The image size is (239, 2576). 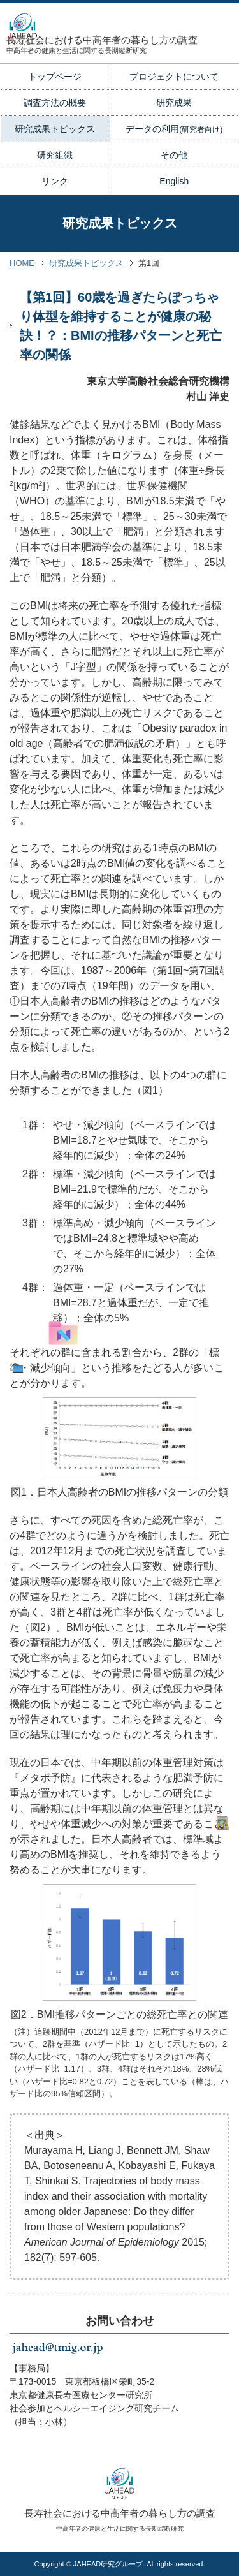 I want to click on open android nougat files folder, so click(x=63, y=1334).